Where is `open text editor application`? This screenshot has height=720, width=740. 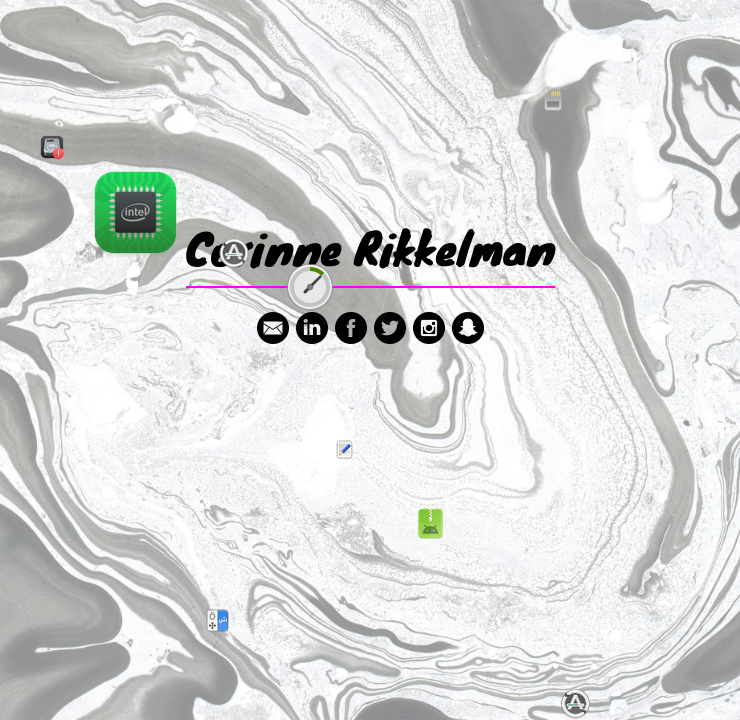
open text editor application is located at coordinates (344, 449).